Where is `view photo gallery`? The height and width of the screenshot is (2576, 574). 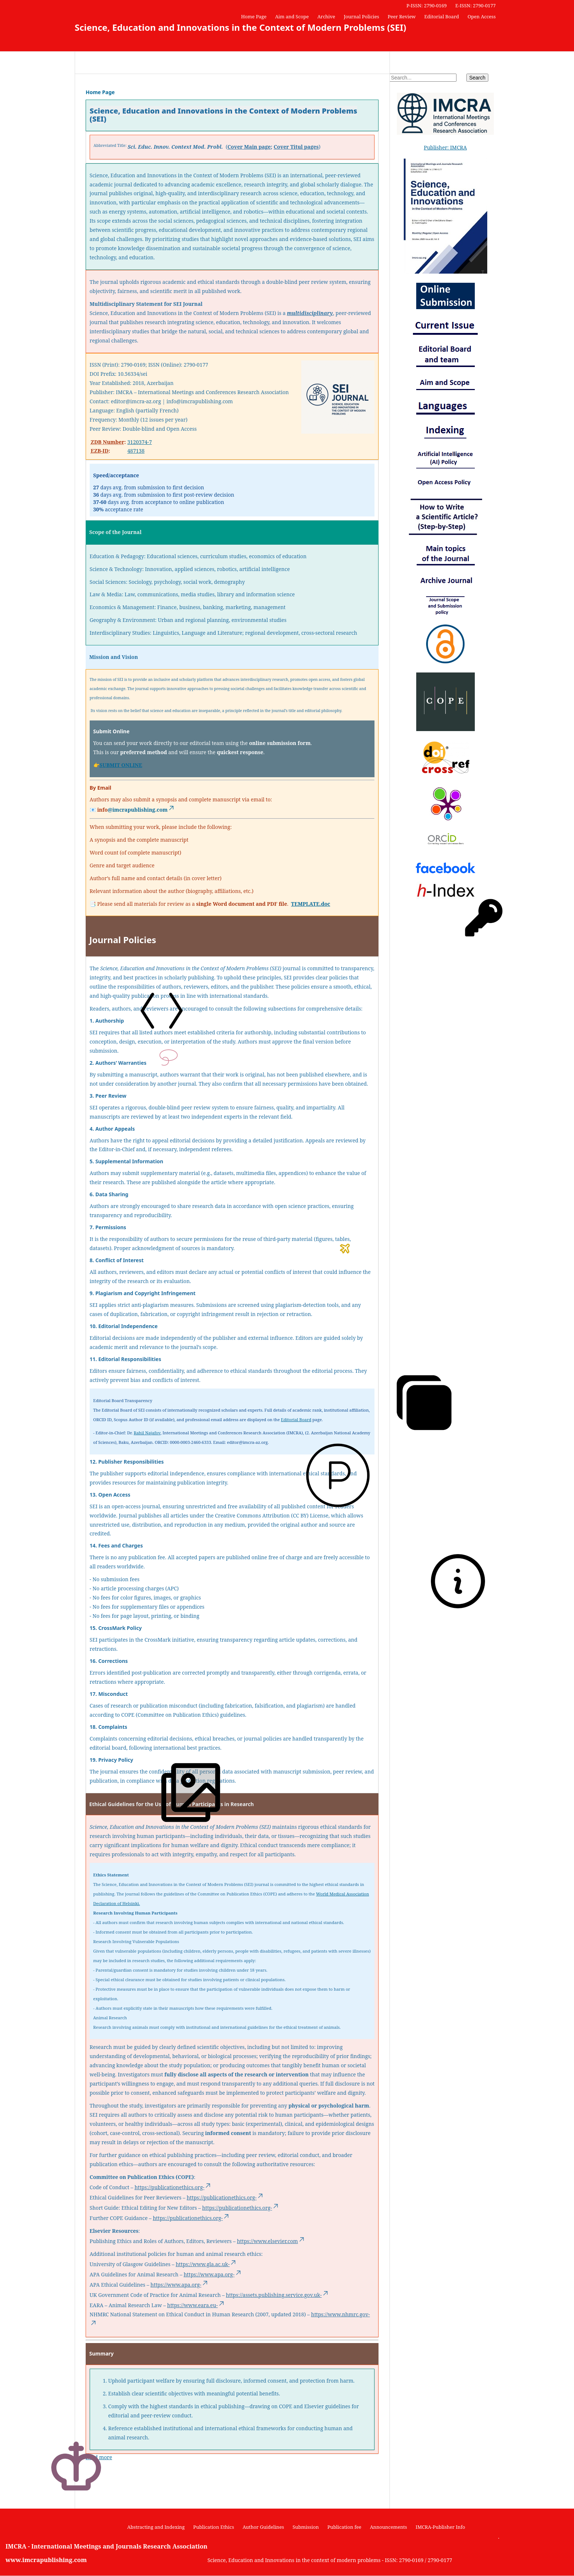 view photo gallery is located at coordinates (191, 1793).